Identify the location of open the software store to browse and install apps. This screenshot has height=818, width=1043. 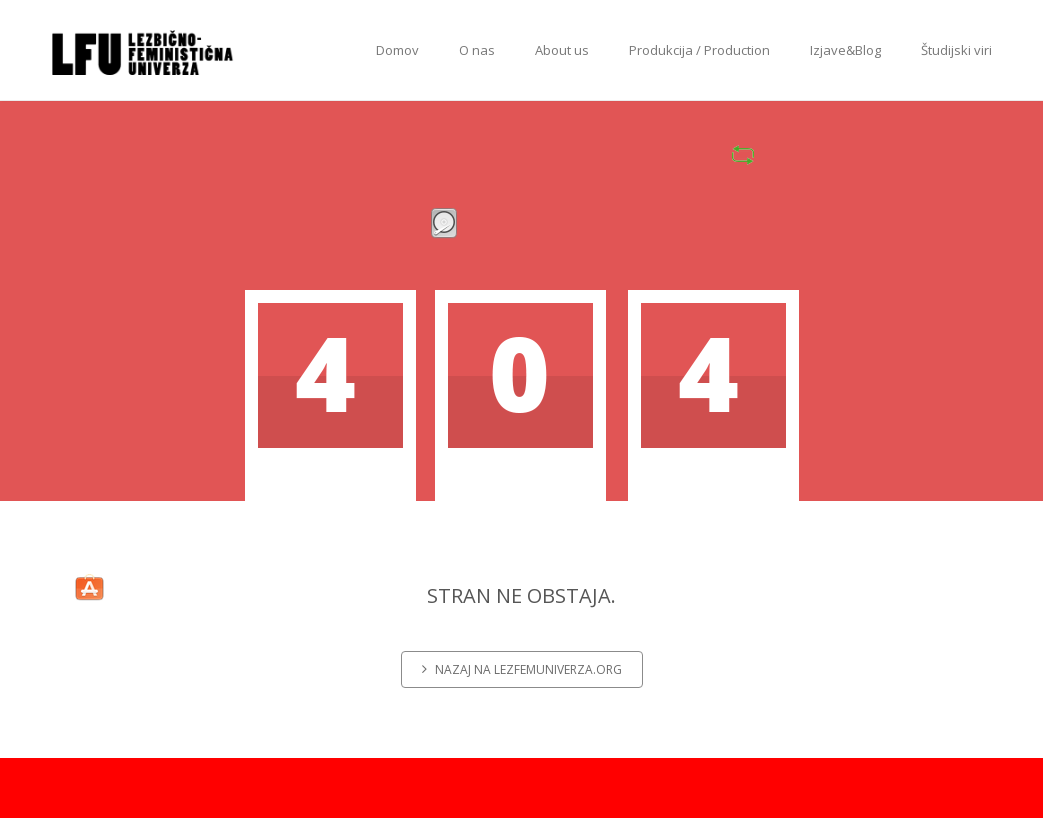
(89, 588).